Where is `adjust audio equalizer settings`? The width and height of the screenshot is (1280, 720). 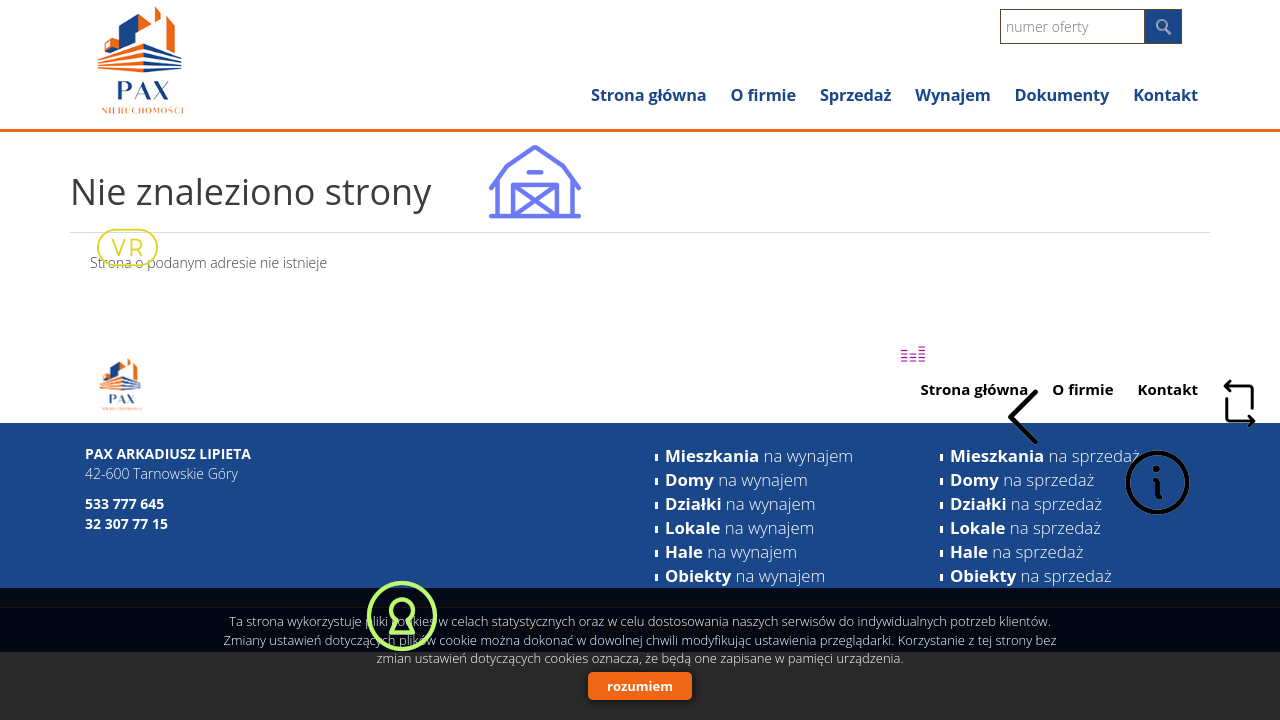 adjust audio equalizer settings is located at coordinates (913, 354).